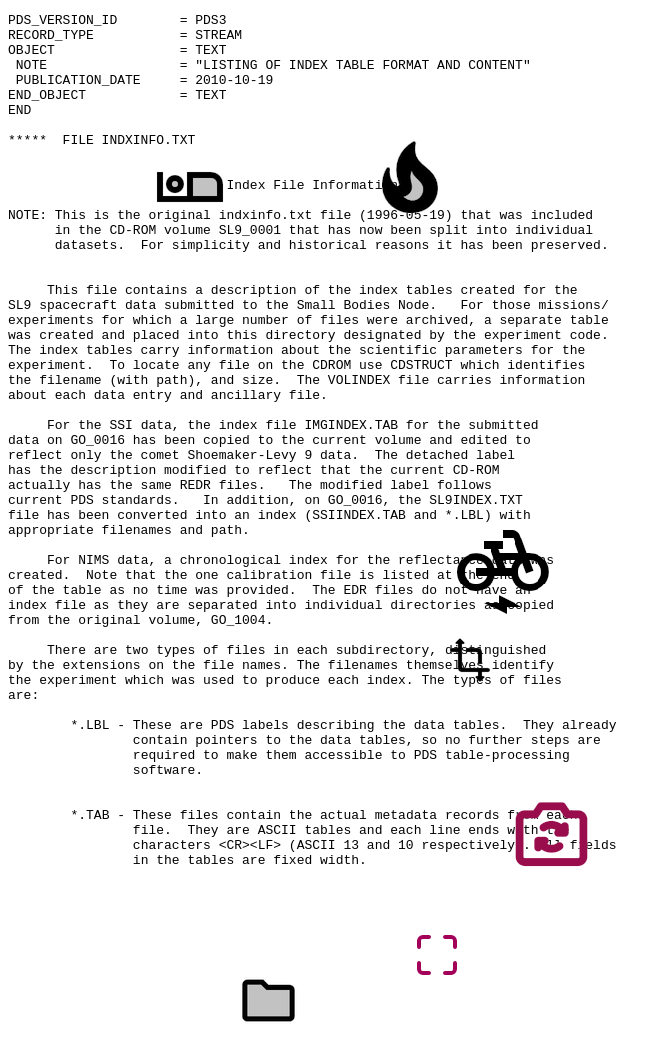 The image size is (650, 1052). Describe the element at coordinates (470, 660) in the screenshot. I see `transform or resize an image` at that location.